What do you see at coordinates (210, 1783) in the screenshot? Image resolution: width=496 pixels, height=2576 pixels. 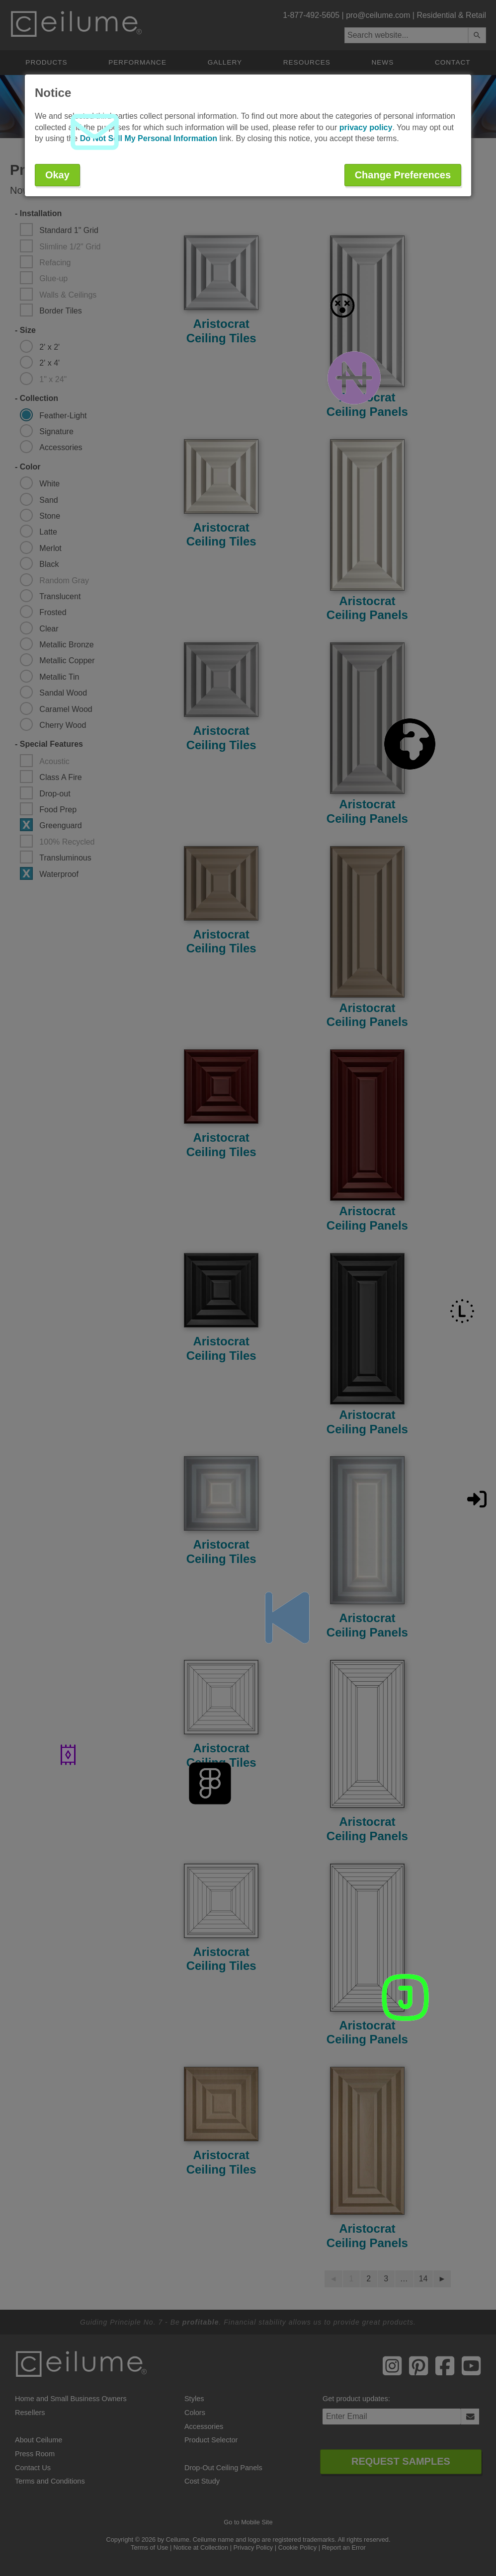 I see `open Figma design app` at bounding box center [210, 1783].